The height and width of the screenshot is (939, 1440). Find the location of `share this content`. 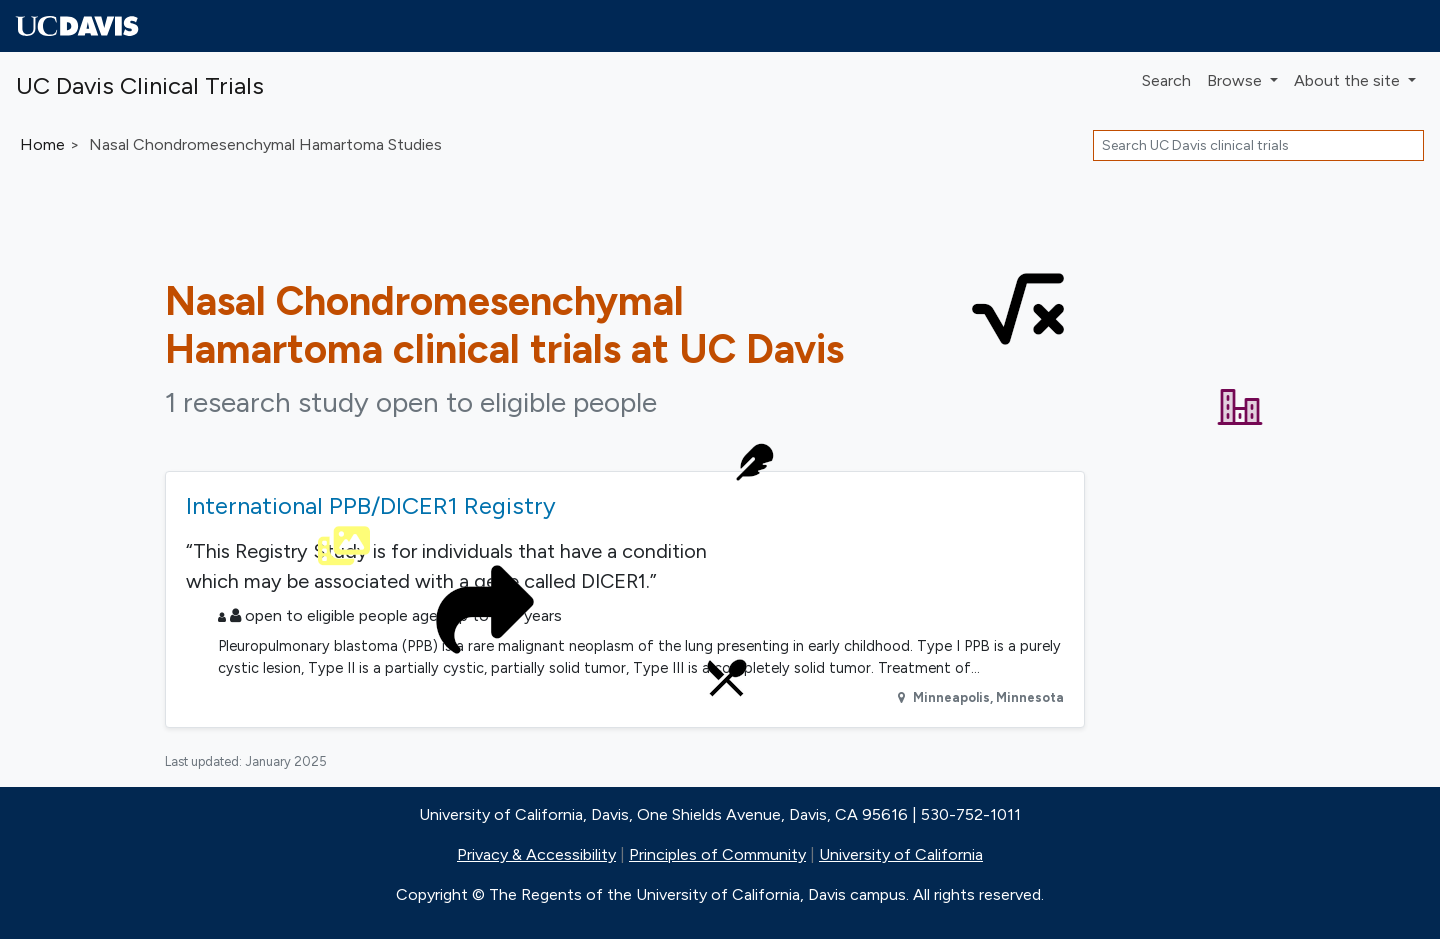

share this content is located at coordinates (485, 611).